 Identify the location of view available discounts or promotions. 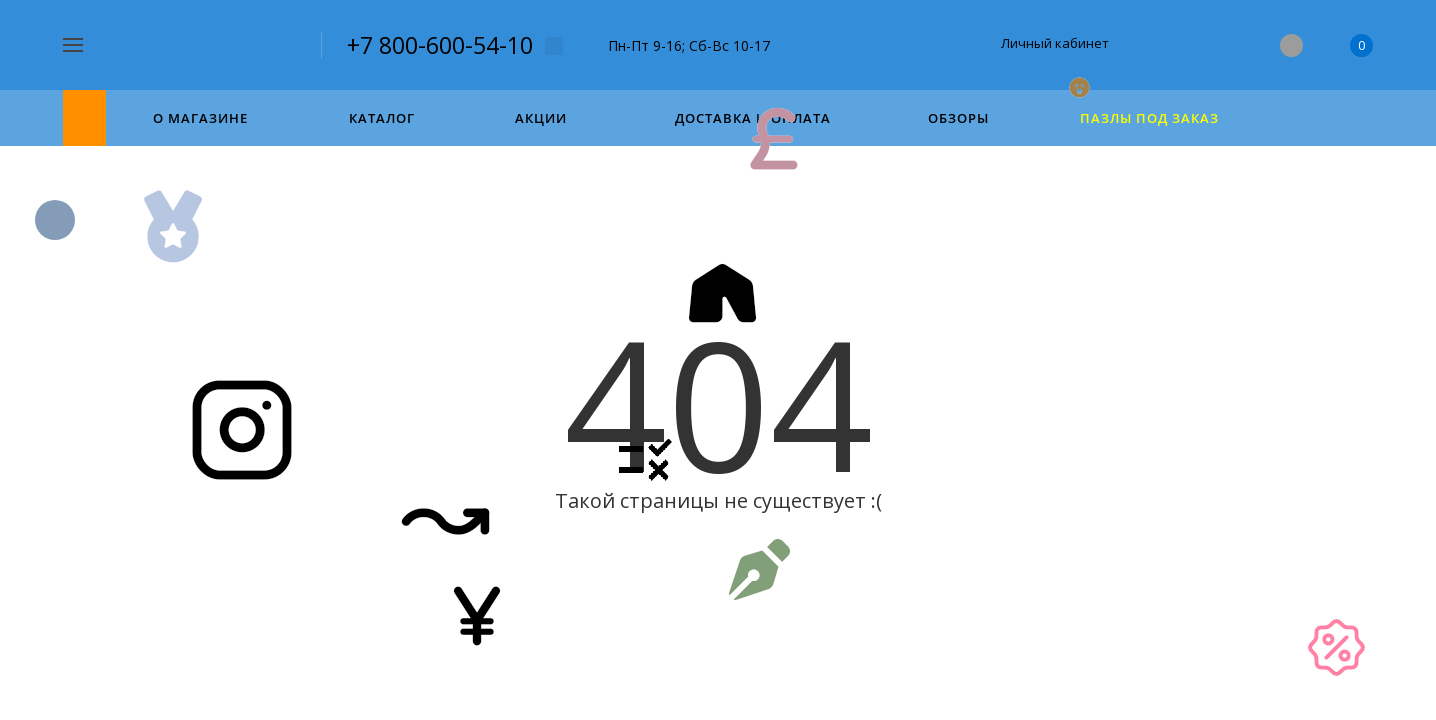
(1336, 647).